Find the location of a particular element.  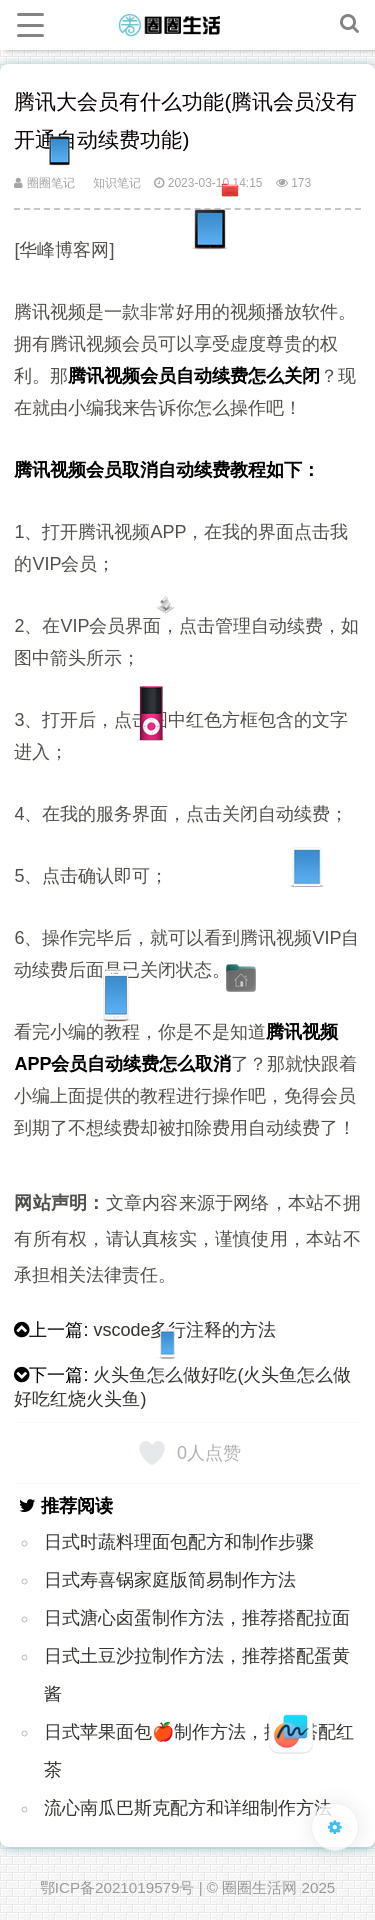

access your home folder or personal files is located at coordinates (241, 978).